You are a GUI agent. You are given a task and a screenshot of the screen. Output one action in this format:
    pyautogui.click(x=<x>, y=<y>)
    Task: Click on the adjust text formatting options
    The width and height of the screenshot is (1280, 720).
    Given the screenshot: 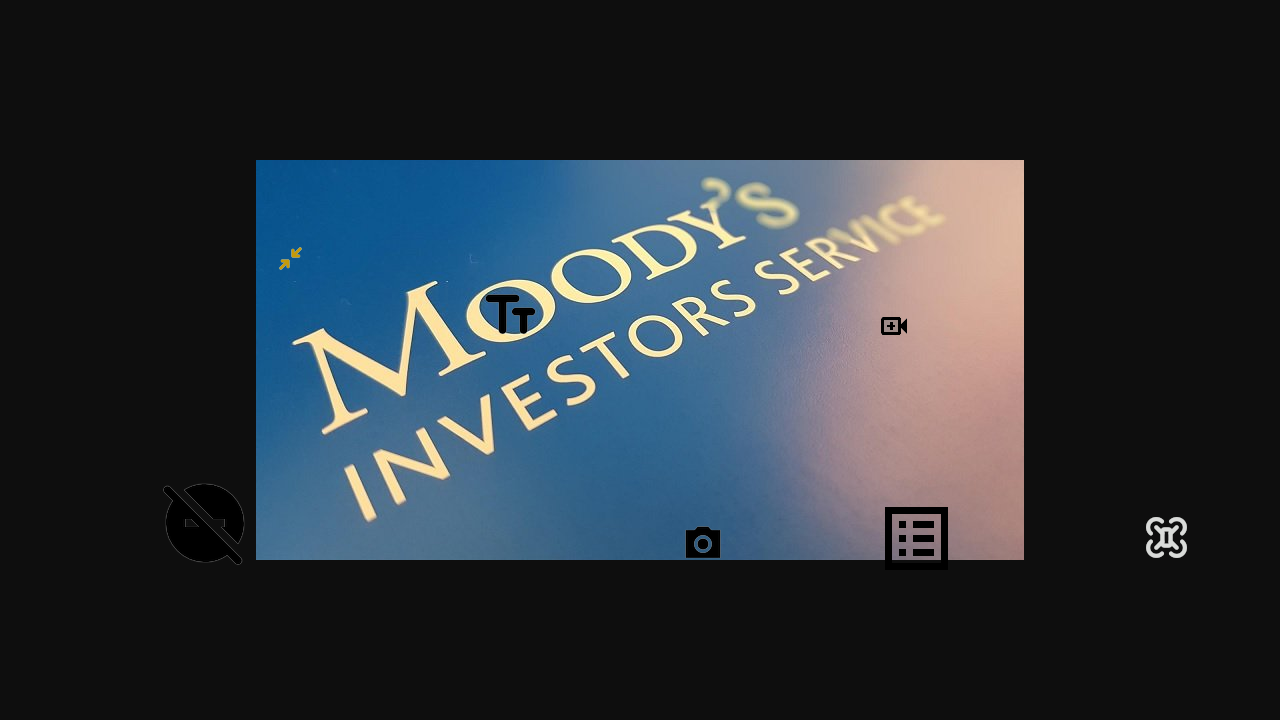 What is the action you would take?
    pyautogui.click(x=510, y=315)
    